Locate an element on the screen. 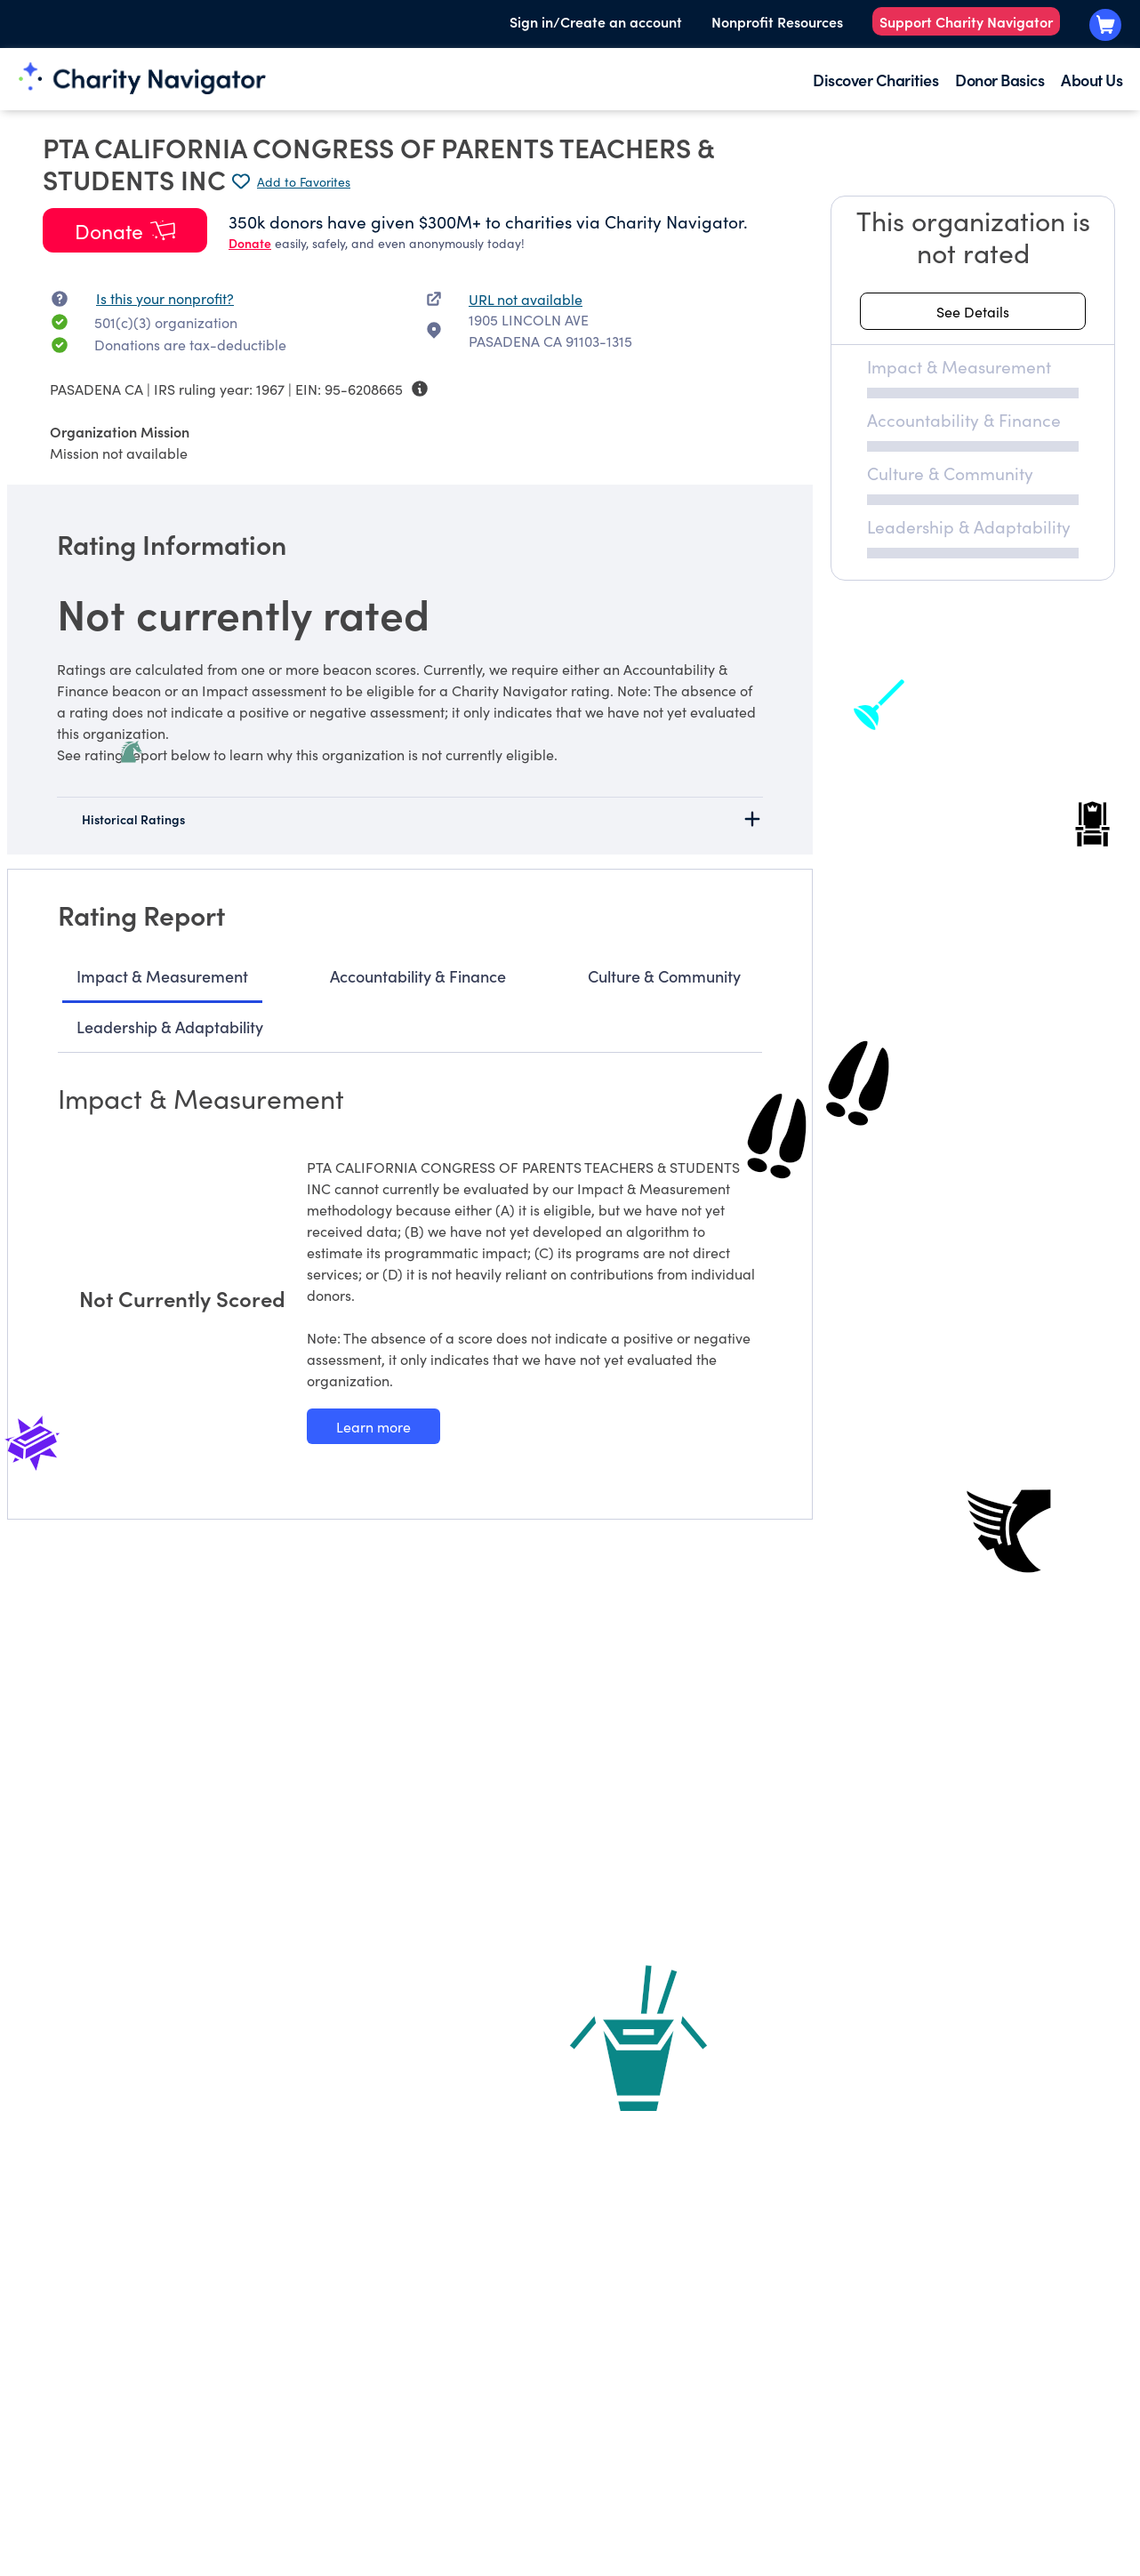 The width and height of the screenshot is (1140, 2576). track wildlife or animal sightings is located at coordinates (818, 1110).